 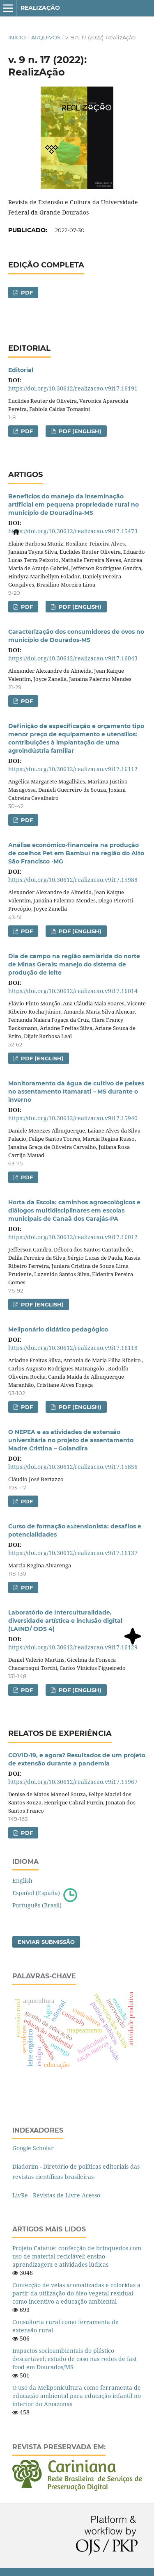 I want to click on mute or disable chat notifications, so click(x=72, y=1523).